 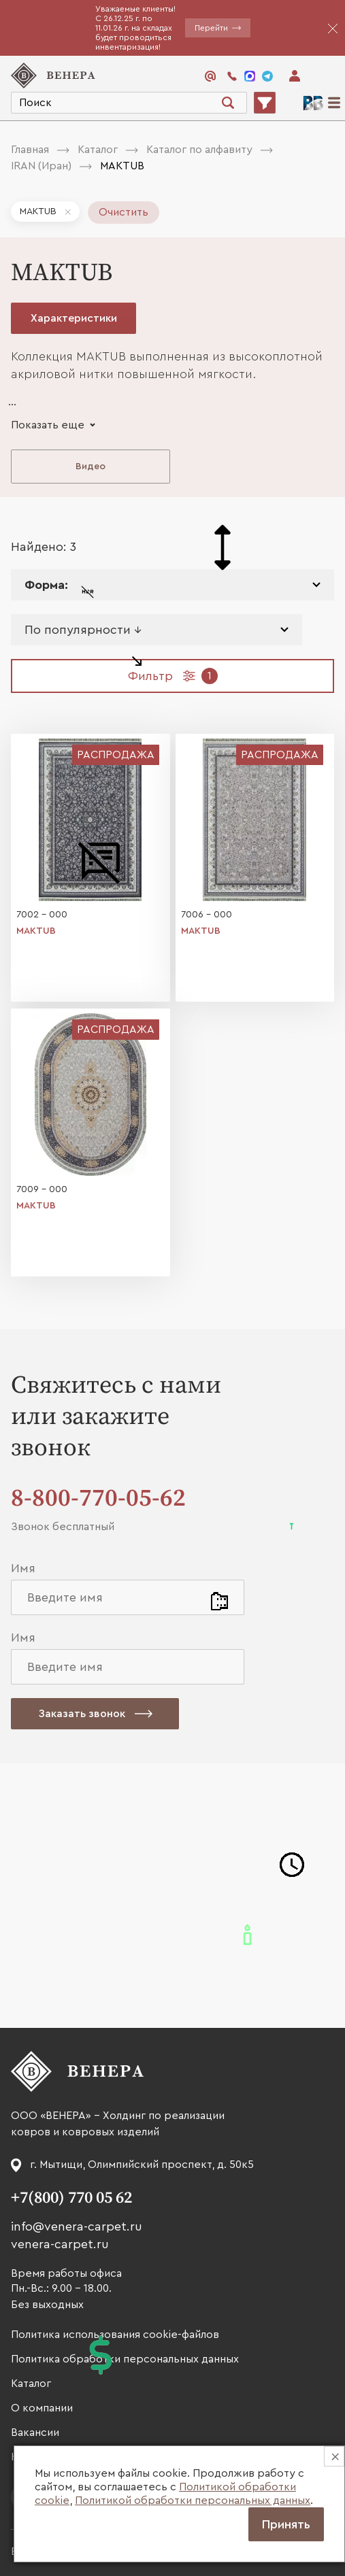 I want to click on view pricing or payment options, so click(x=101, y=2355).